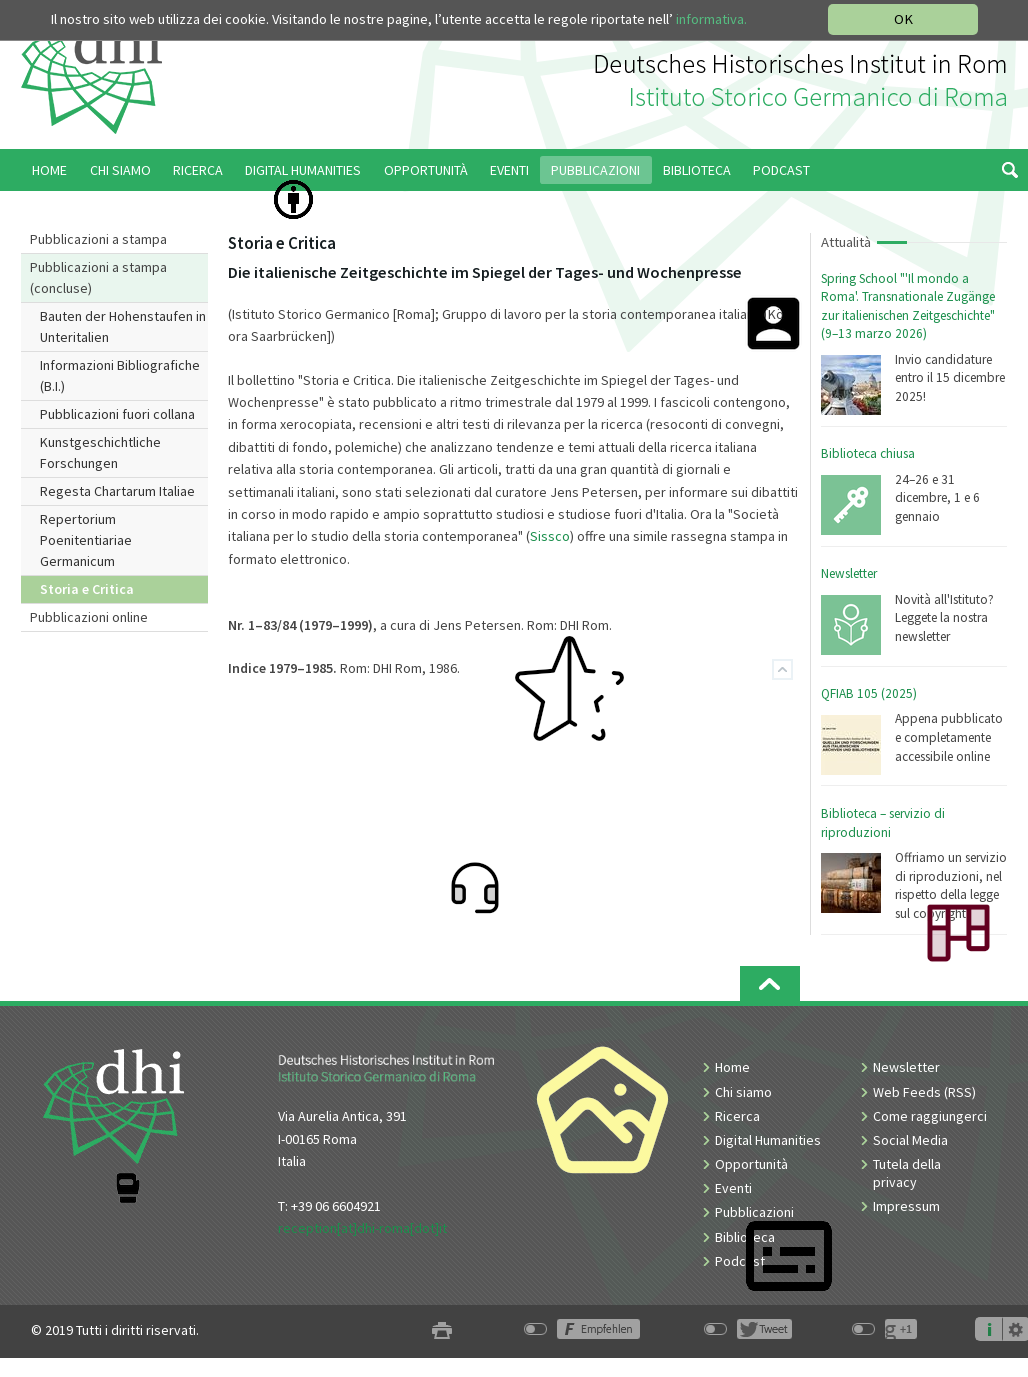  What do you see at coordinates (602, 1113) in the screenshot?
I see `view images in a pentagon-shaped frame` at bounding box center [602, 1113].